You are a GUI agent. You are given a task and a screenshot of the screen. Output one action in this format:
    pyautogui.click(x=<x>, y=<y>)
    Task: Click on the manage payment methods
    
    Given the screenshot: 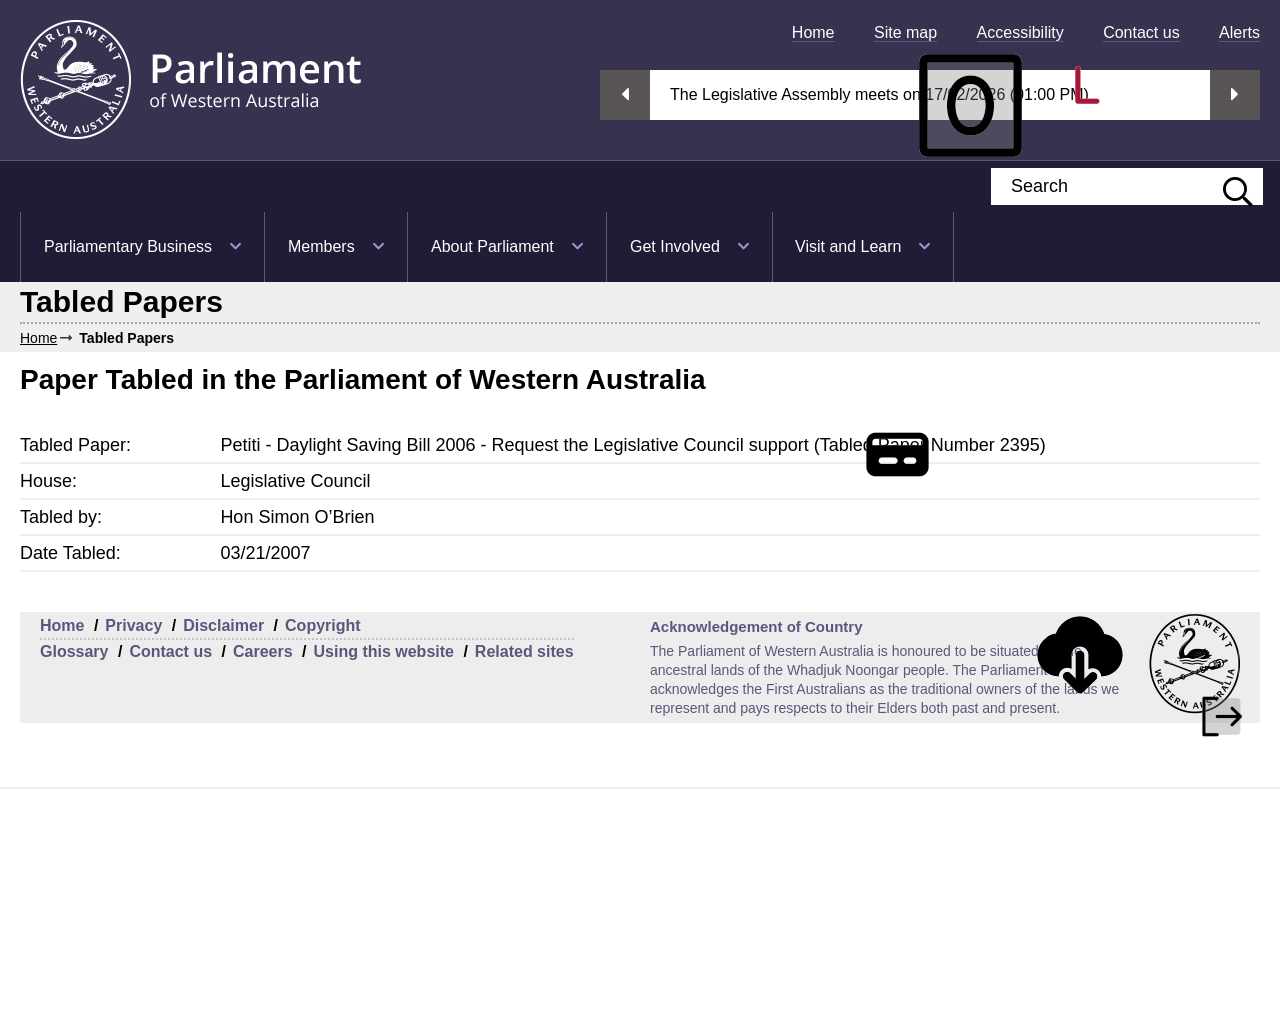 What is the action you would take?
    pyautogui.click(x=897, y=454)
    